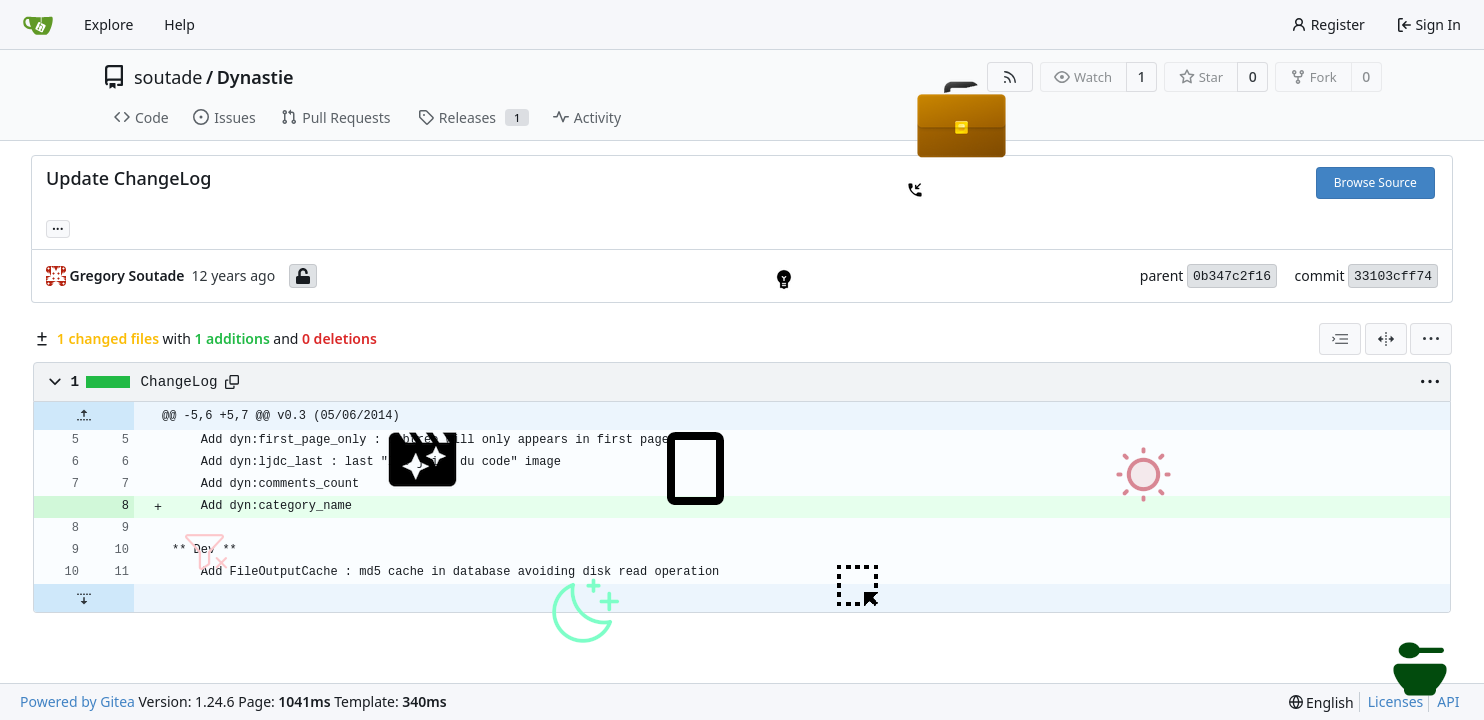  Describe the element at coordinates (422, 459) in the screenshot. I see `apply visual effects or filters to a video` at that location.